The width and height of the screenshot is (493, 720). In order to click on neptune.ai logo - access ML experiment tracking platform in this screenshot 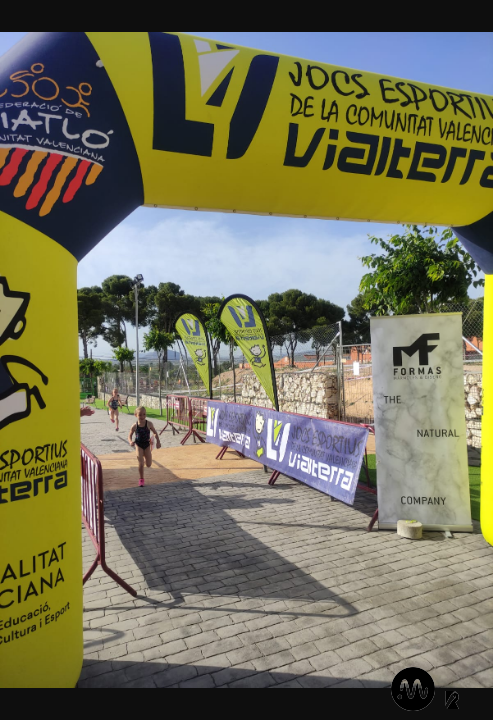, I will do `click(413, 689)`.